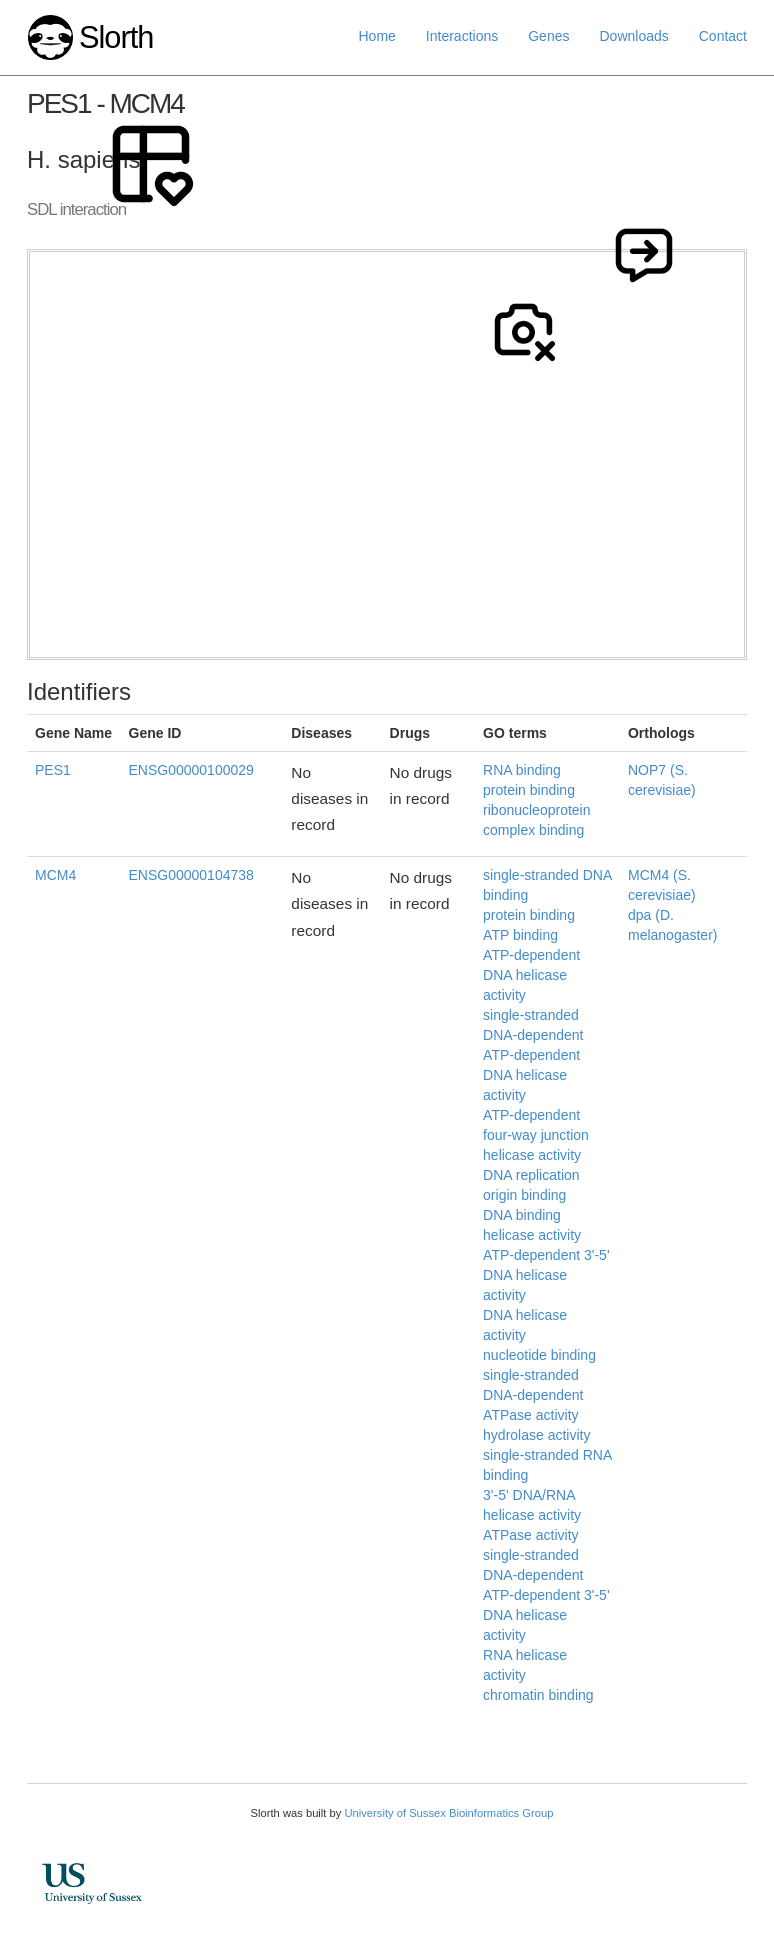 The width and height of the screenshot is (774, 1933). I want to click on forward a message to another recipient, so click(644, 254).